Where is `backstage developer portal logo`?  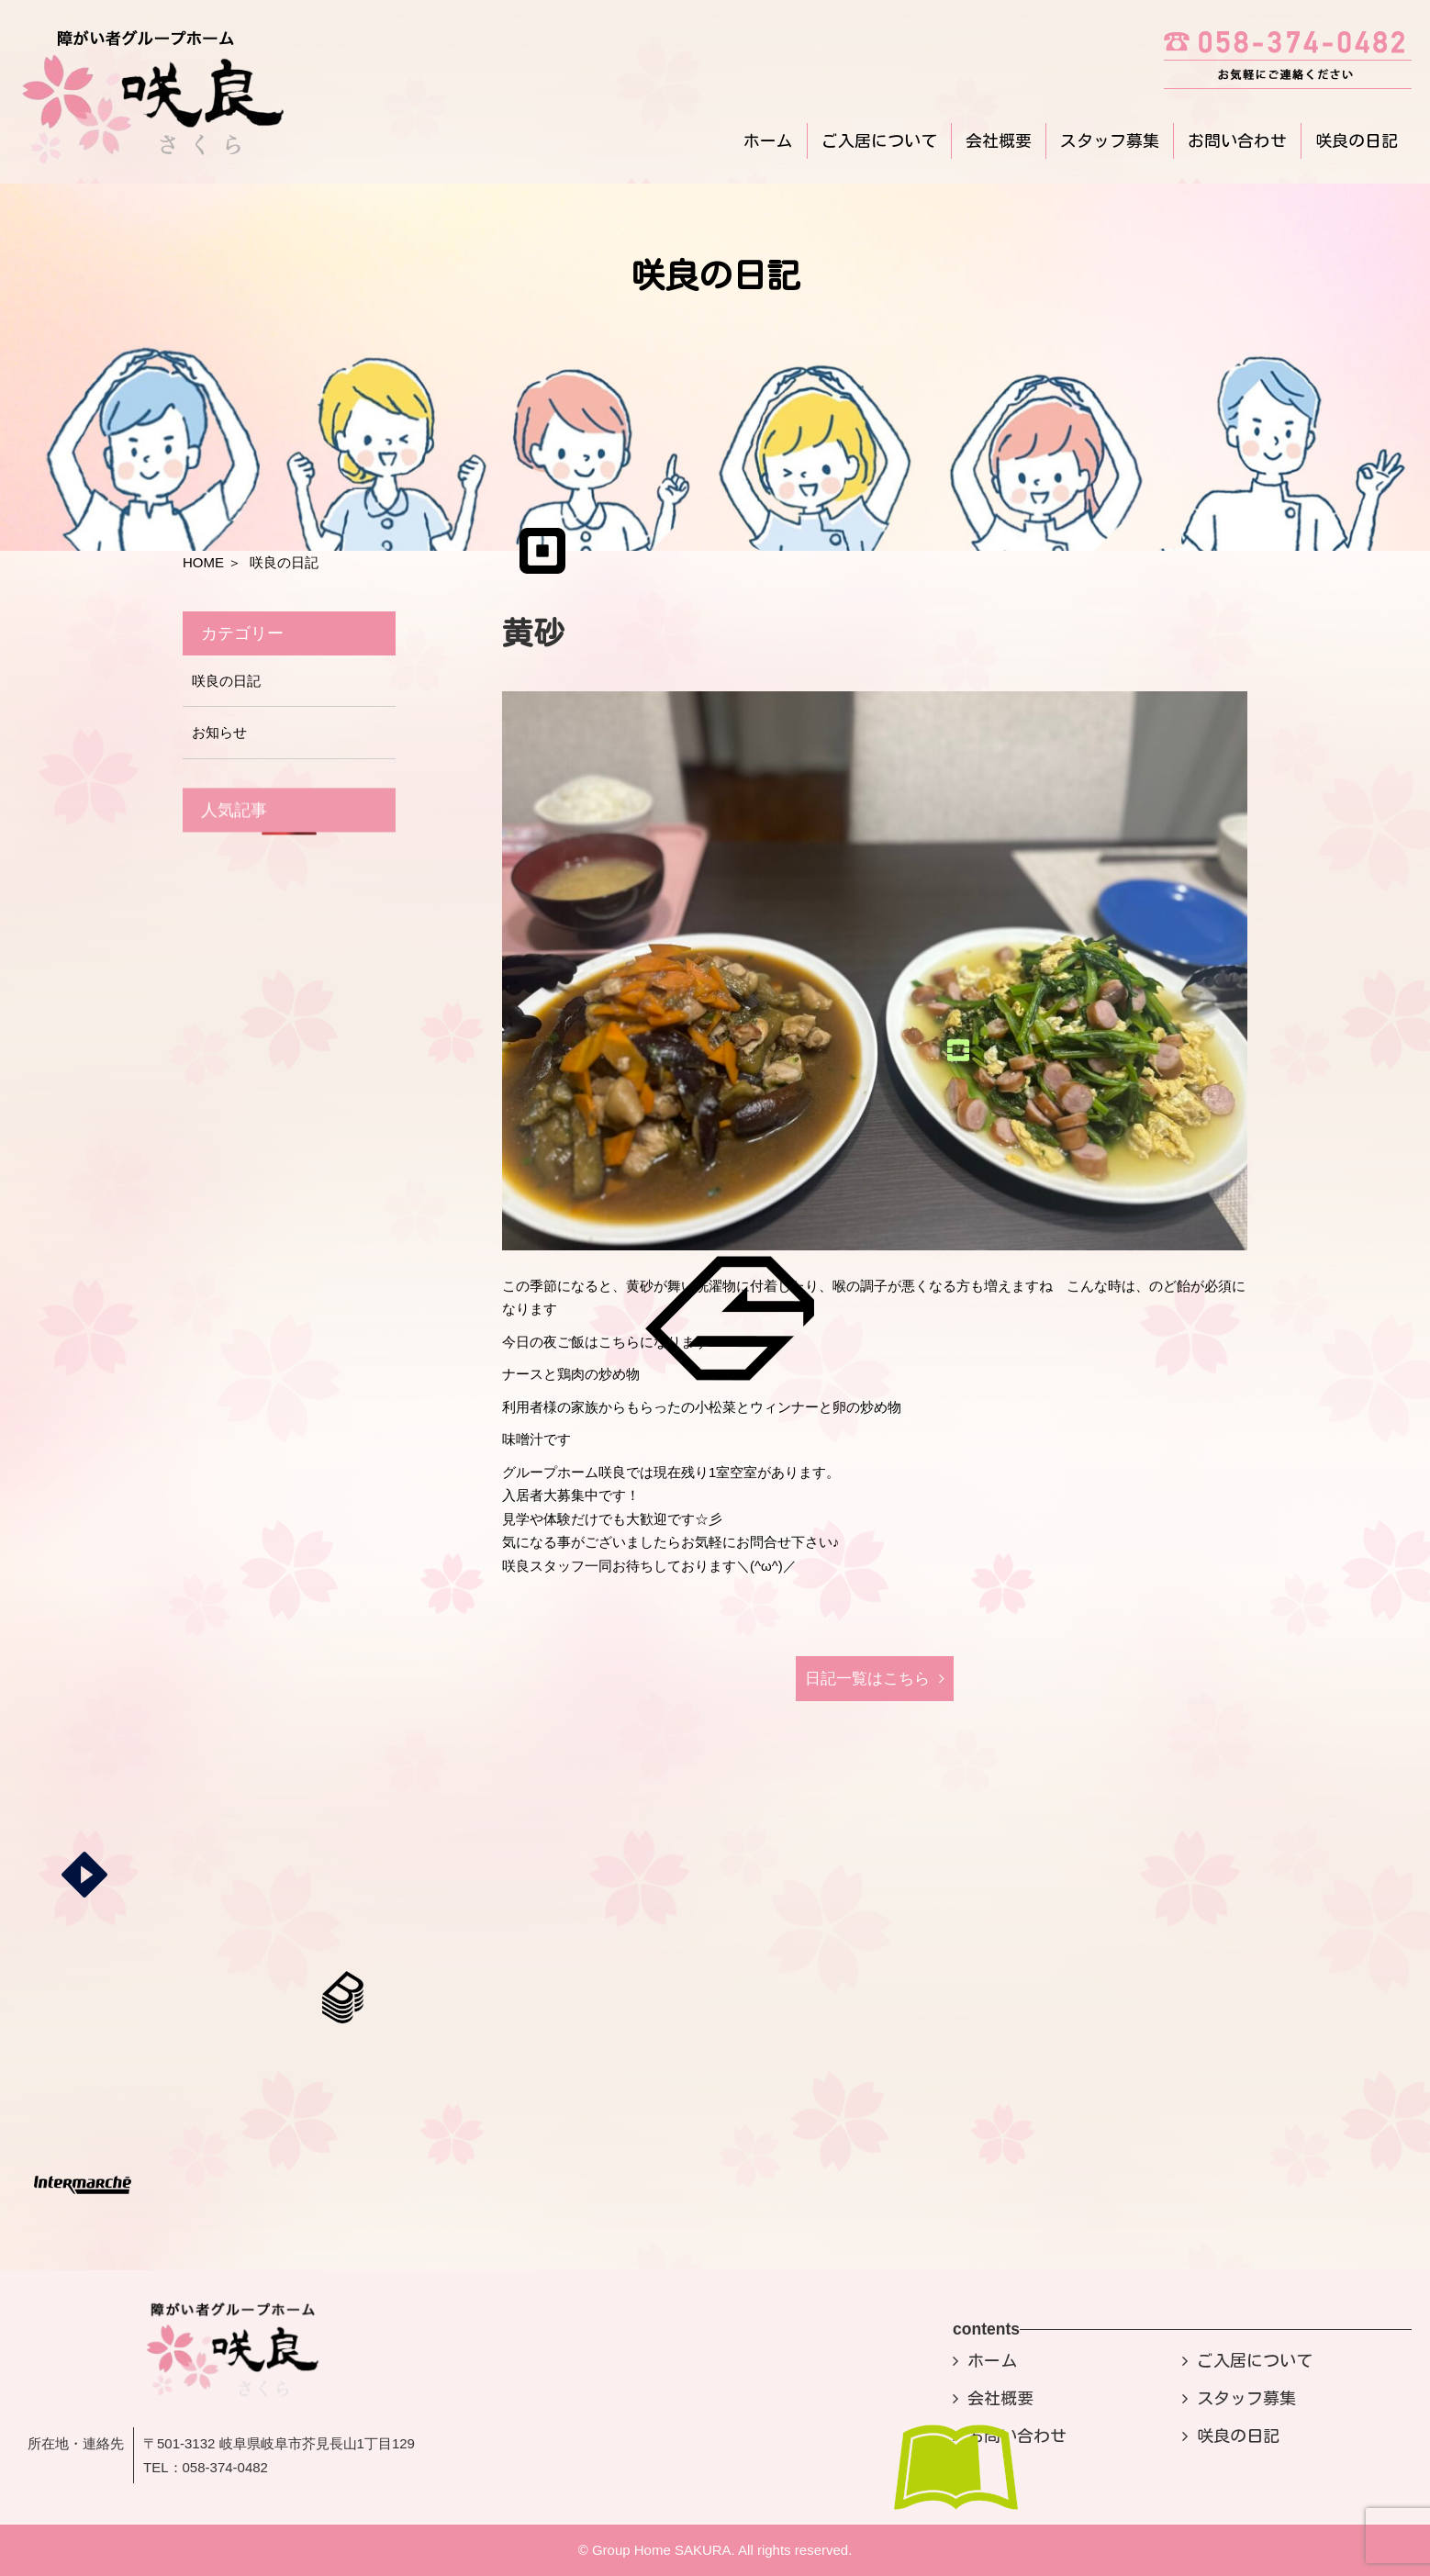
backstage developer portal logo is located at coordinates (342, 1997).